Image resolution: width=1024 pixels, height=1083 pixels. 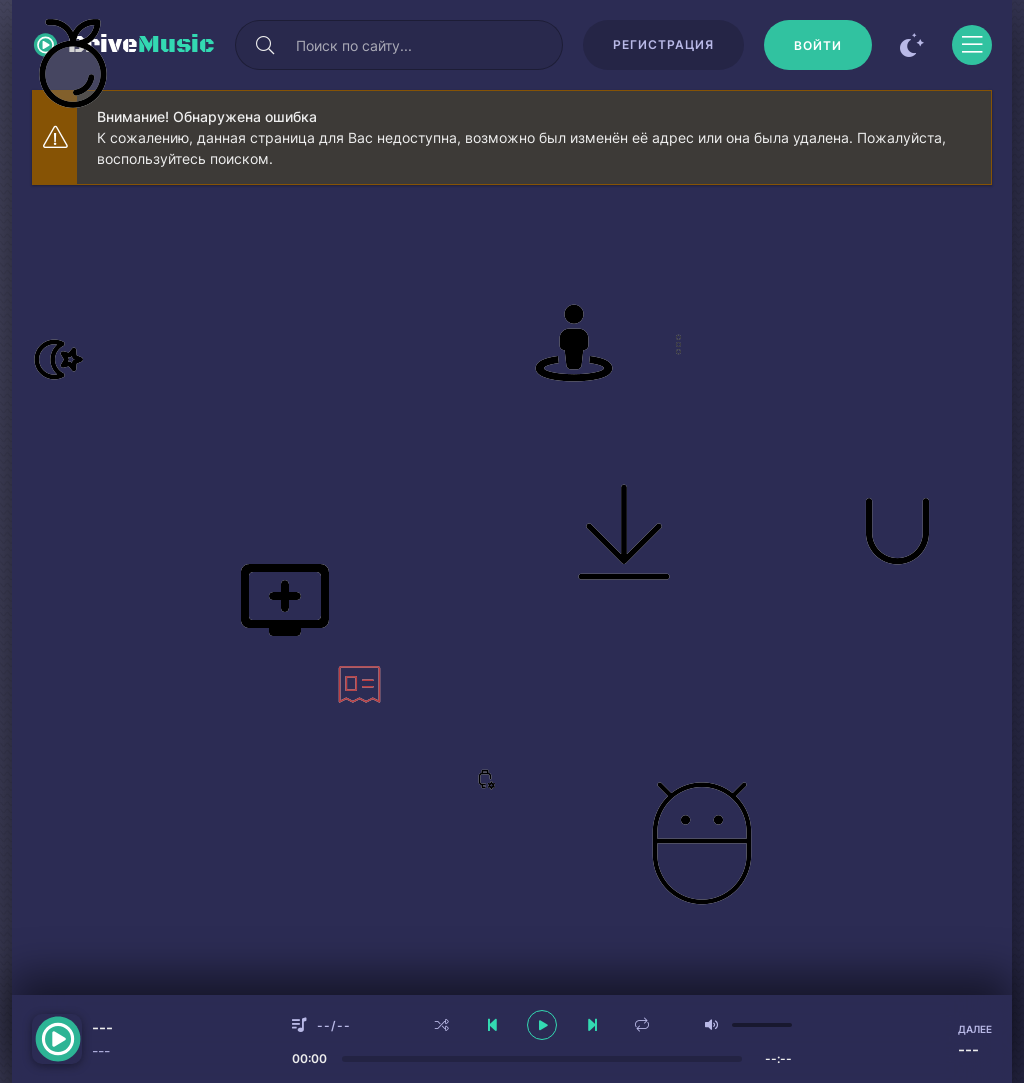 I want to click on android device or system settings, so click(x=702, y=841).